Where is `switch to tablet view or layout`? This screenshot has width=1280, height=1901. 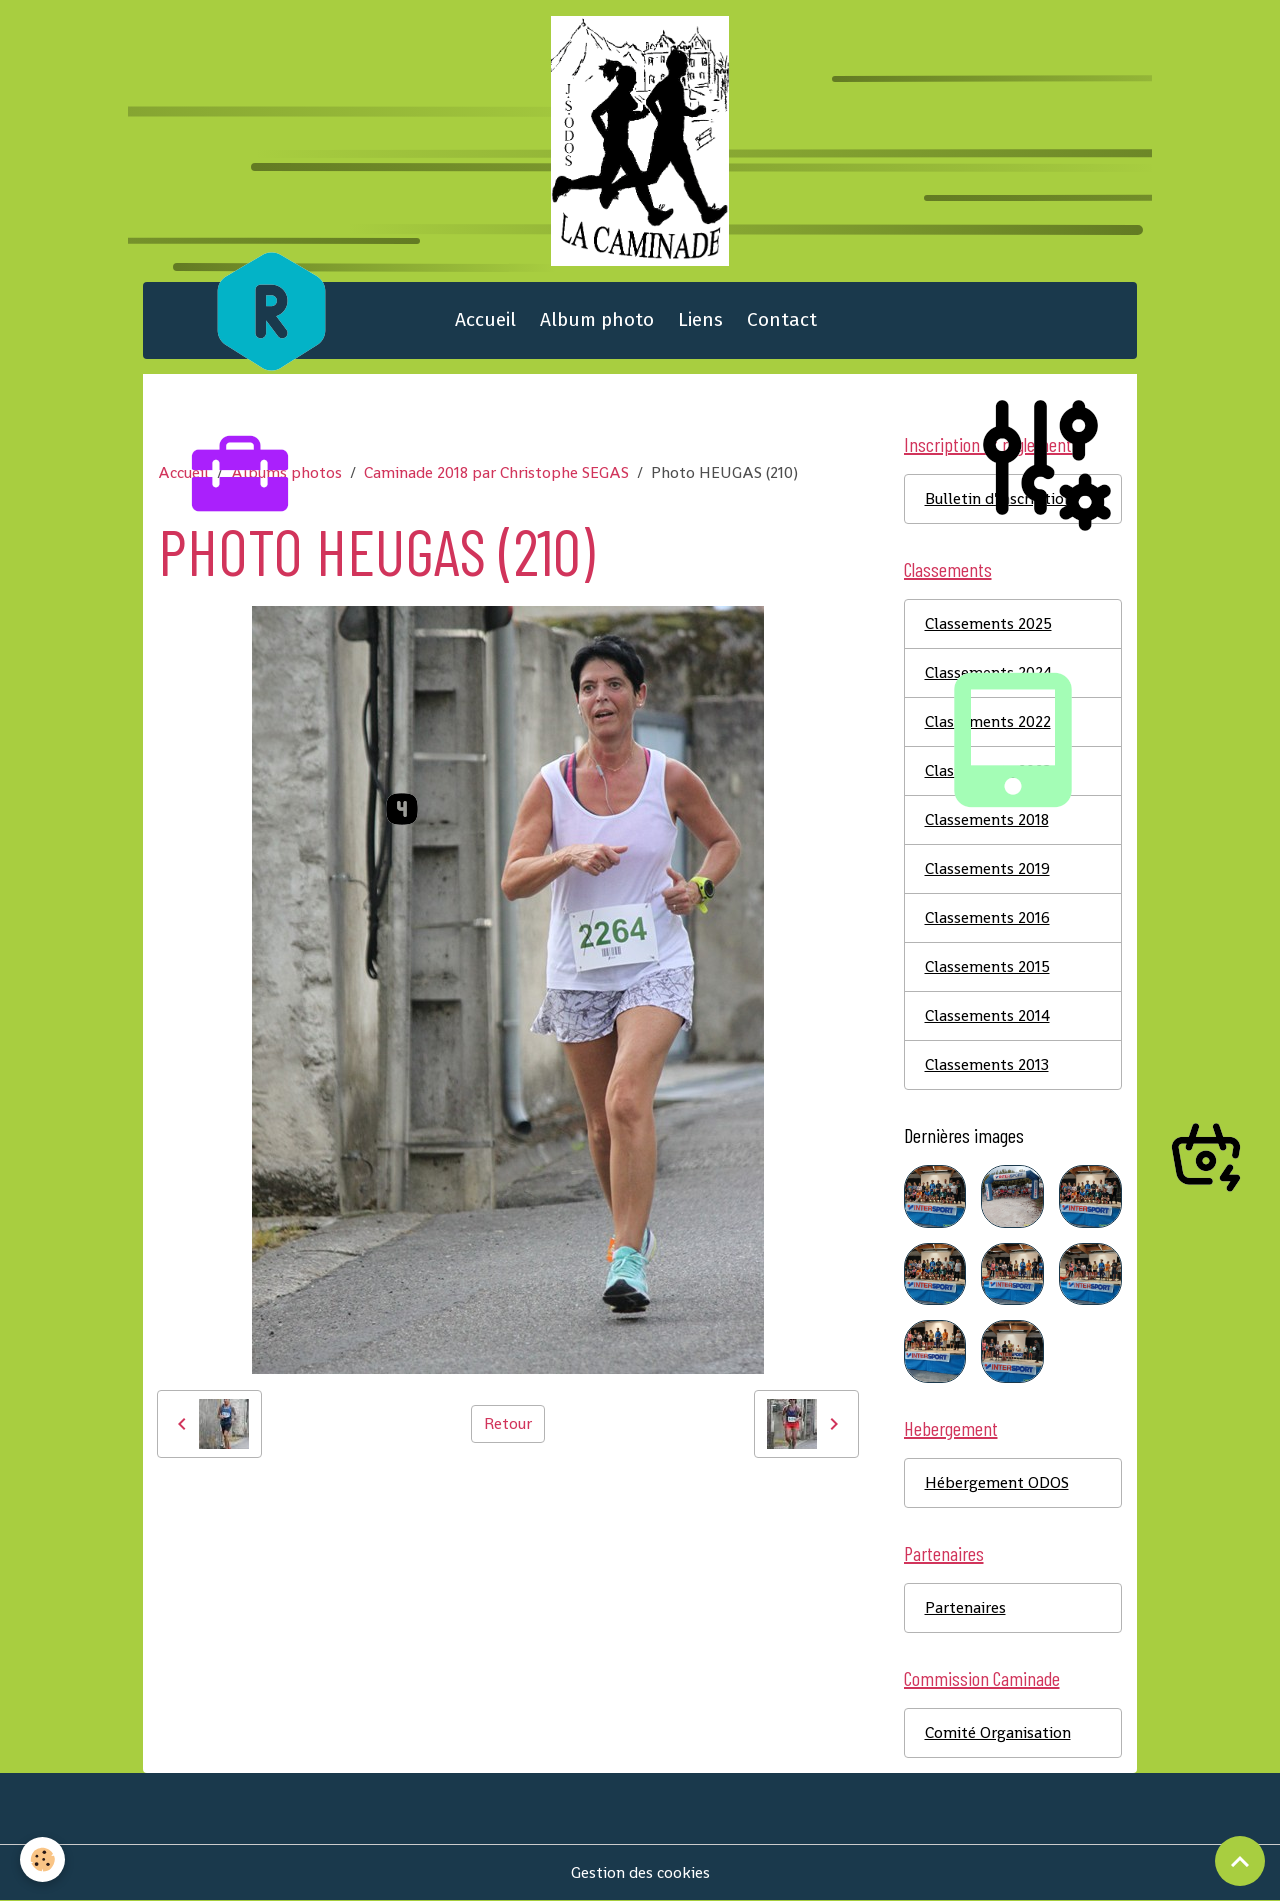
switch to tablet view or layout is located at coordinates (1013, 740).